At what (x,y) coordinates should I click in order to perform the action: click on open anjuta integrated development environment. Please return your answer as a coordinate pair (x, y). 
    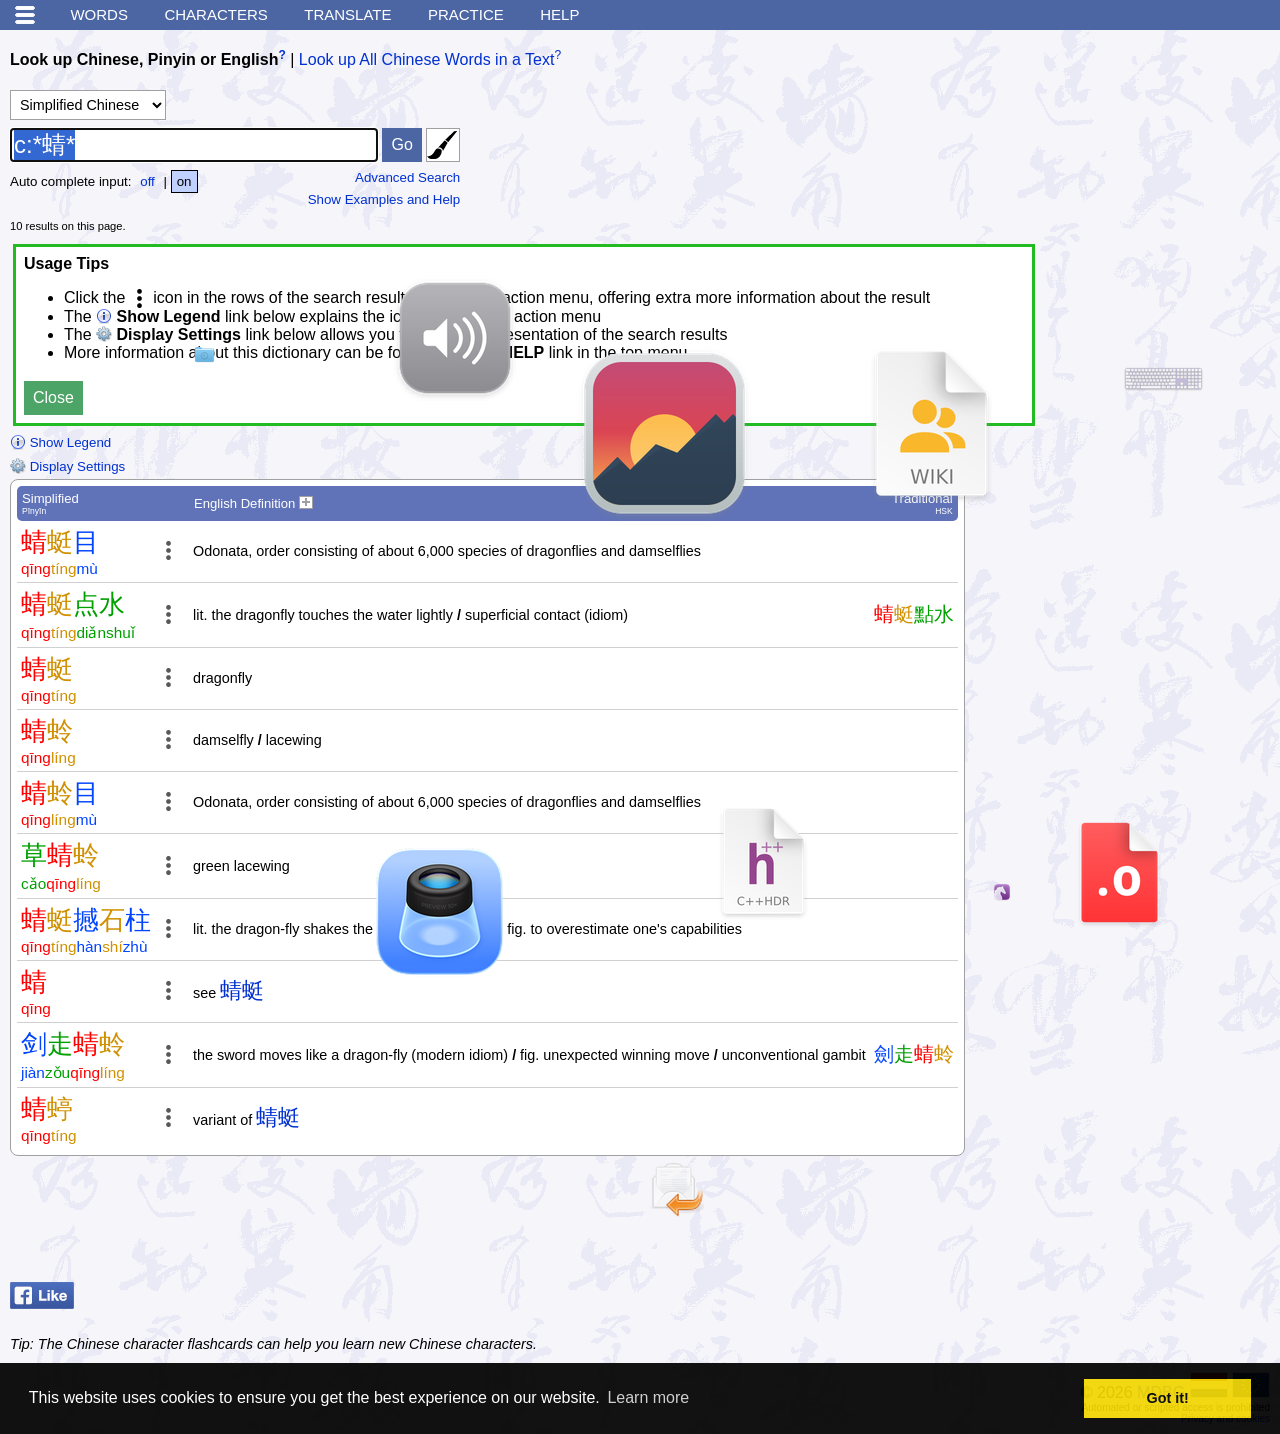
    Looking at the image, I should click on (1002, 892).